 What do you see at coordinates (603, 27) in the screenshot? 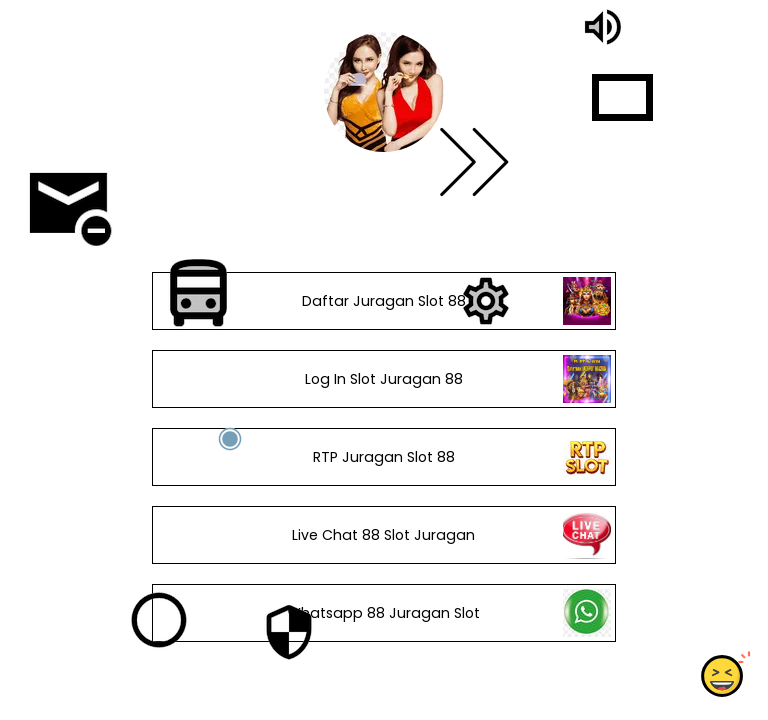
I see `increase or adjust audio volume` at bounding box center [603, 27].